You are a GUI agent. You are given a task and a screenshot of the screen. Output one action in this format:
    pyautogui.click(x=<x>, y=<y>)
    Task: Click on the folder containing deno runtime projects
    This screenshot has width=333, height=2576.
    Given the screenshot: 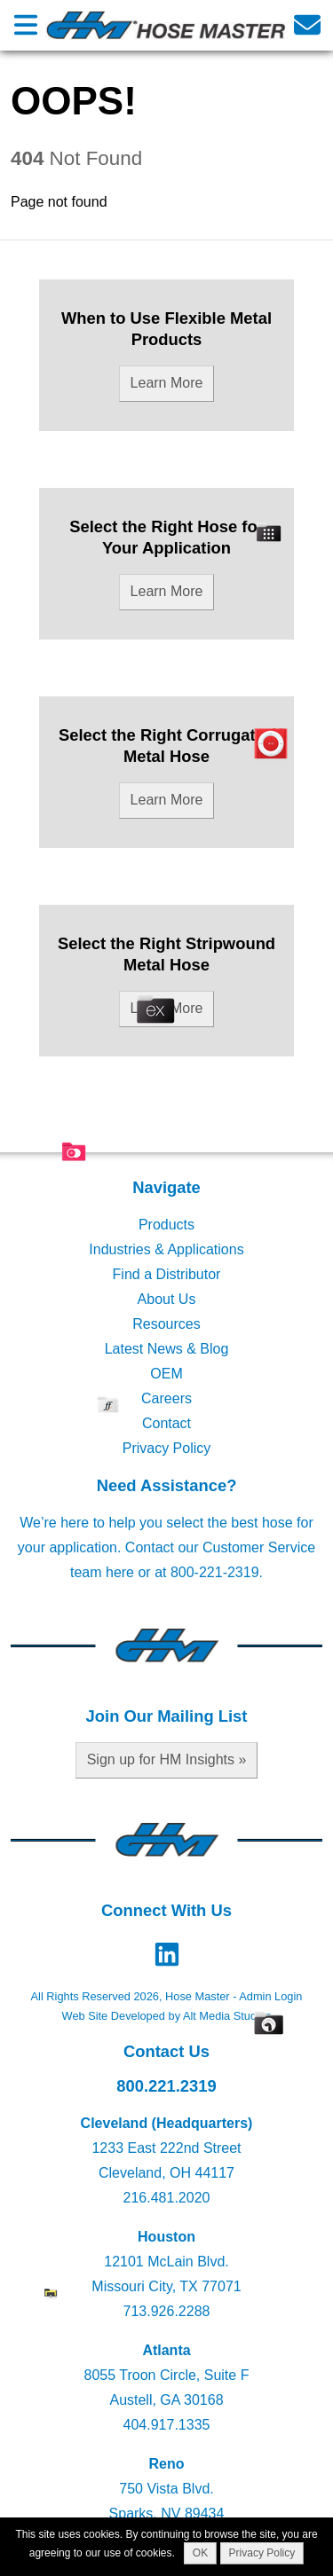 What is the action you would take?
    pyautogui.click(x=268, y=2023)
    